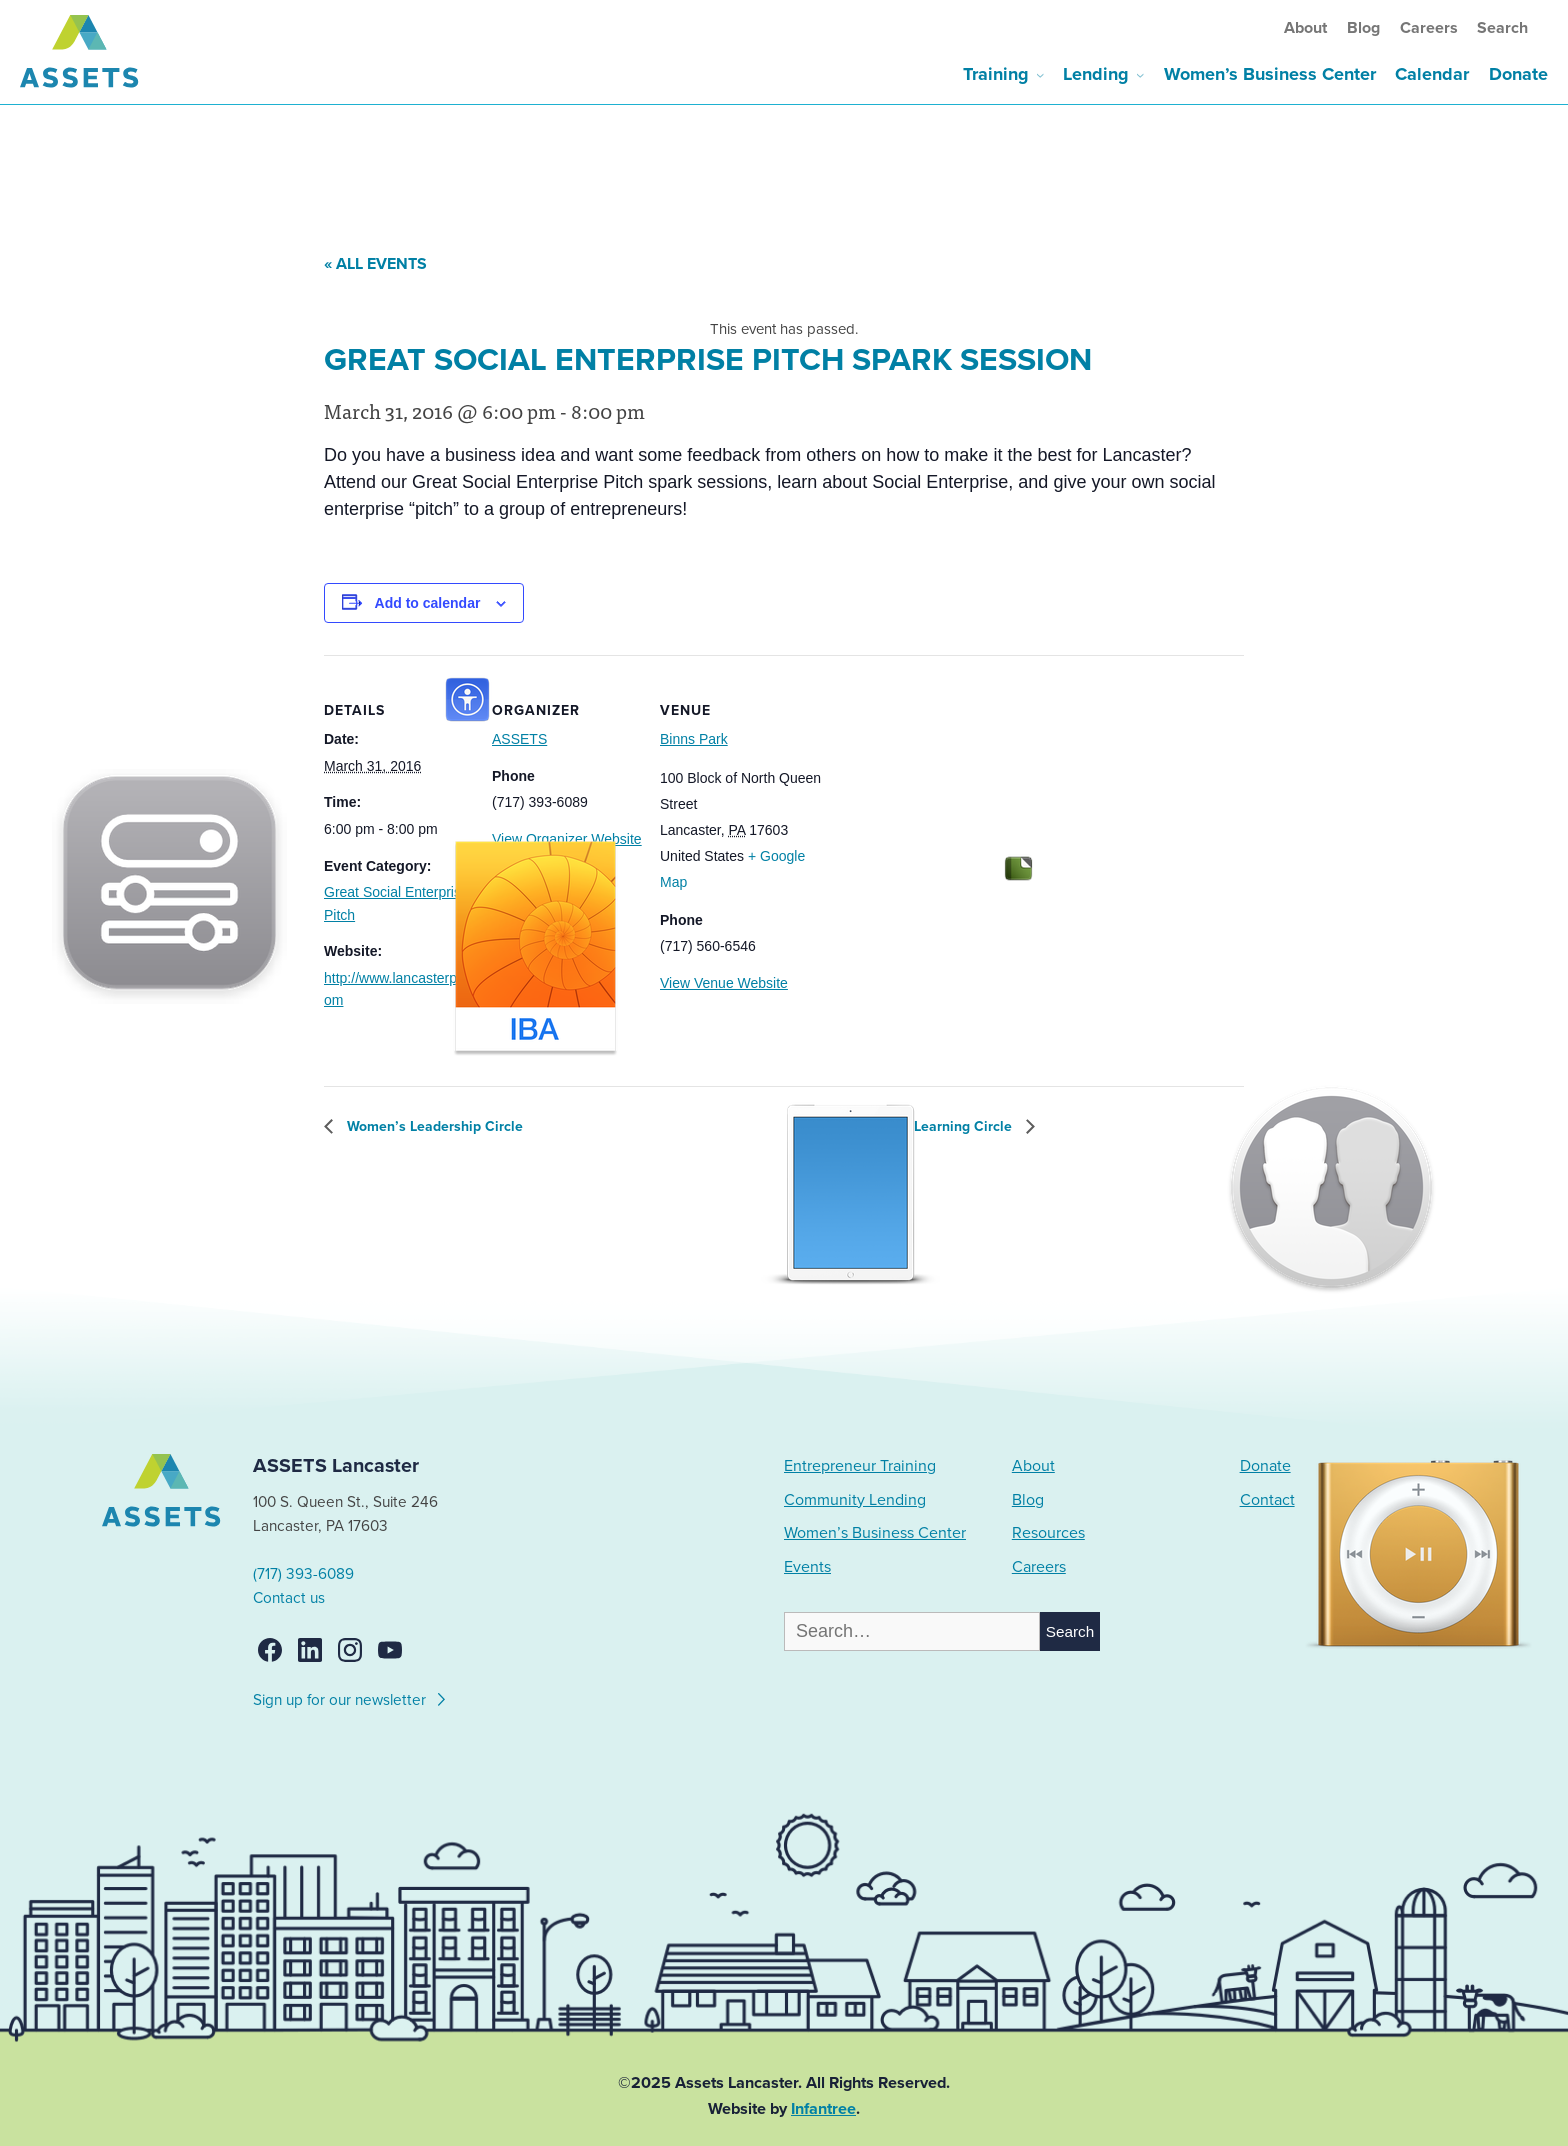 The width and height of the screenshot is (1568, 2146). I want to click on manage user groups, so click(1331, 1187).